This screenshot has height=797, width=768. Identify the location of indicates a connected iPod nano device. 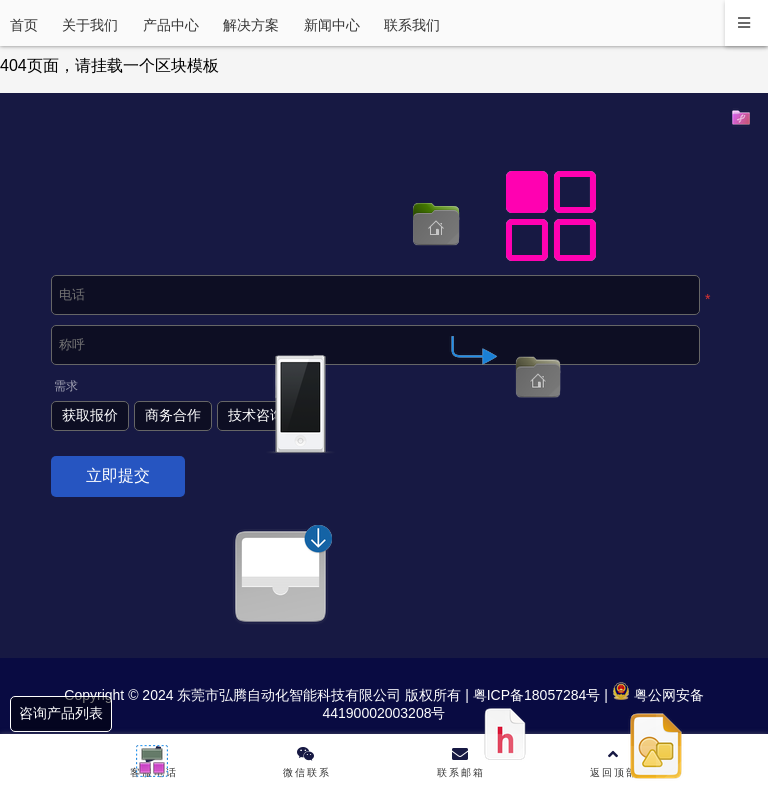
(300, 404).